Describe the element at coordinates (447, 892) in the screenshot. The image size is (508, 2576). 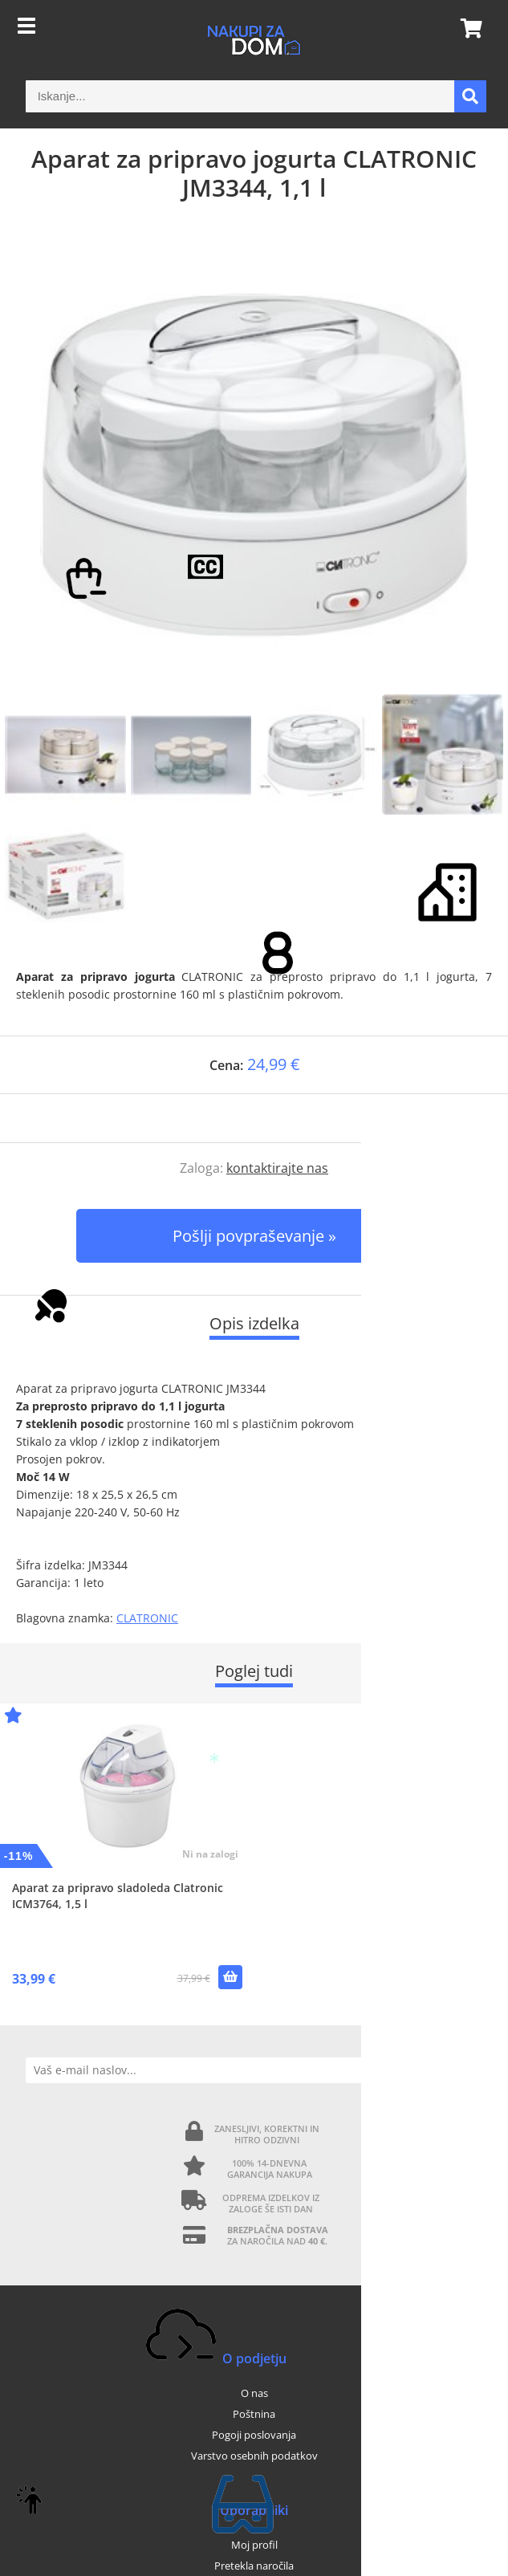
I see `view community or residential buildings` at that location.